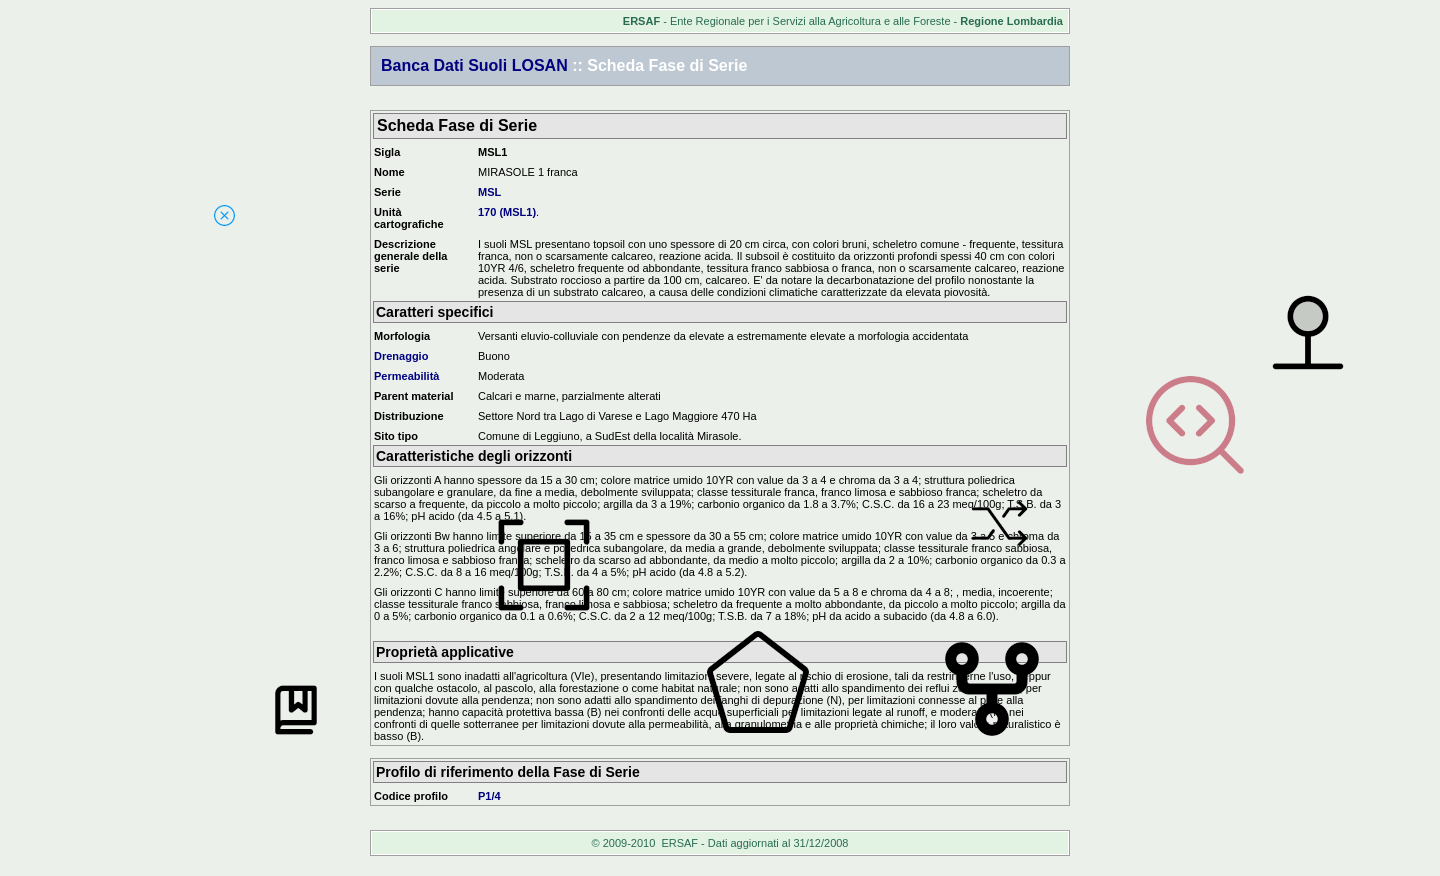 Image resolution: width=1440 pixels, height=876 pixels. I want to click on access your bookmarked reading list, so click(296, 710).